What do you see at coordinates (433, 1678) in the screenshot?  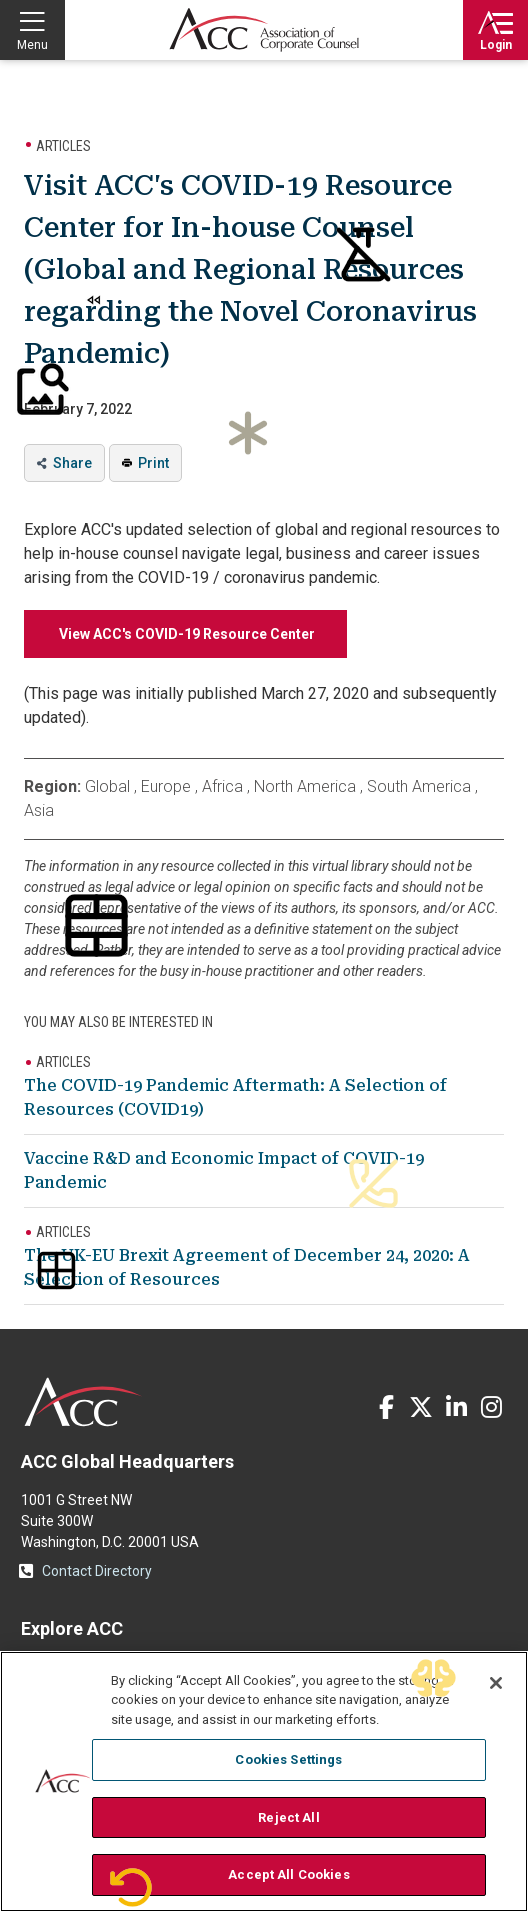 I see `access AI or machine learning features` at bounding box center [433, 1678].